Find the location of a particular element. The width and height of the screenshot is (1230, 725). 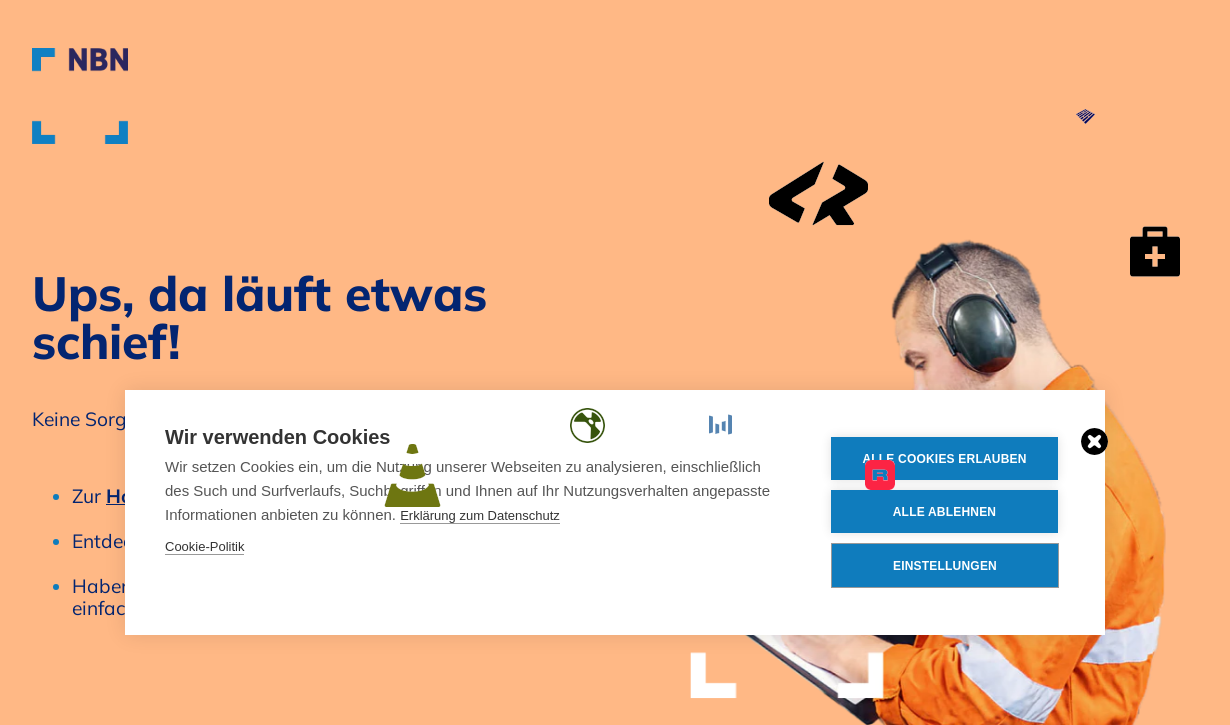

Apache Parquet logo is located at coordinates (1085, 116).